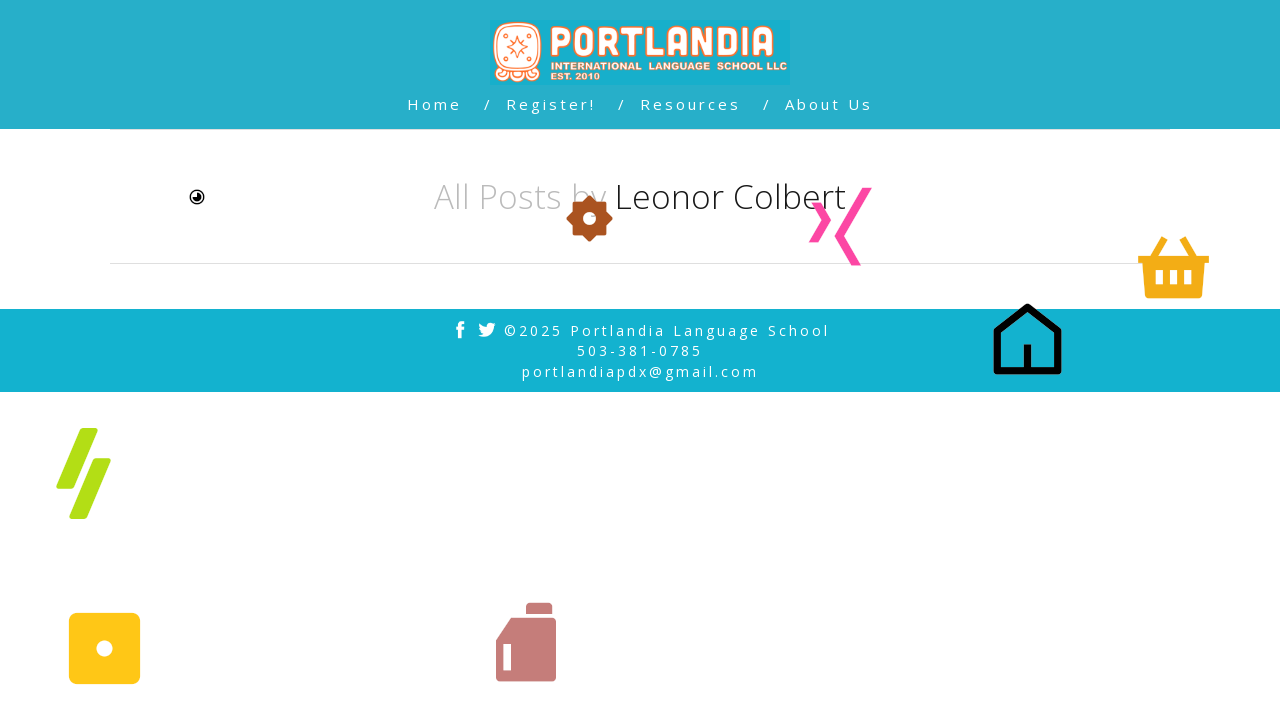  I want to click on indicates 75% progress complete, so click(197, 197).